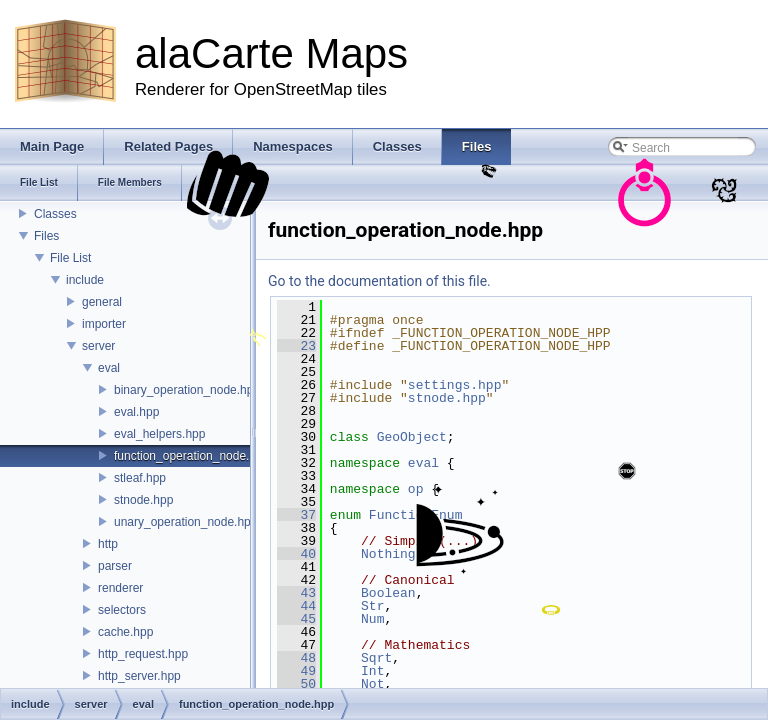  Describe the element at coordinates (227, 188) in the screenshot. I see `attack or melee action in a game` at that location.